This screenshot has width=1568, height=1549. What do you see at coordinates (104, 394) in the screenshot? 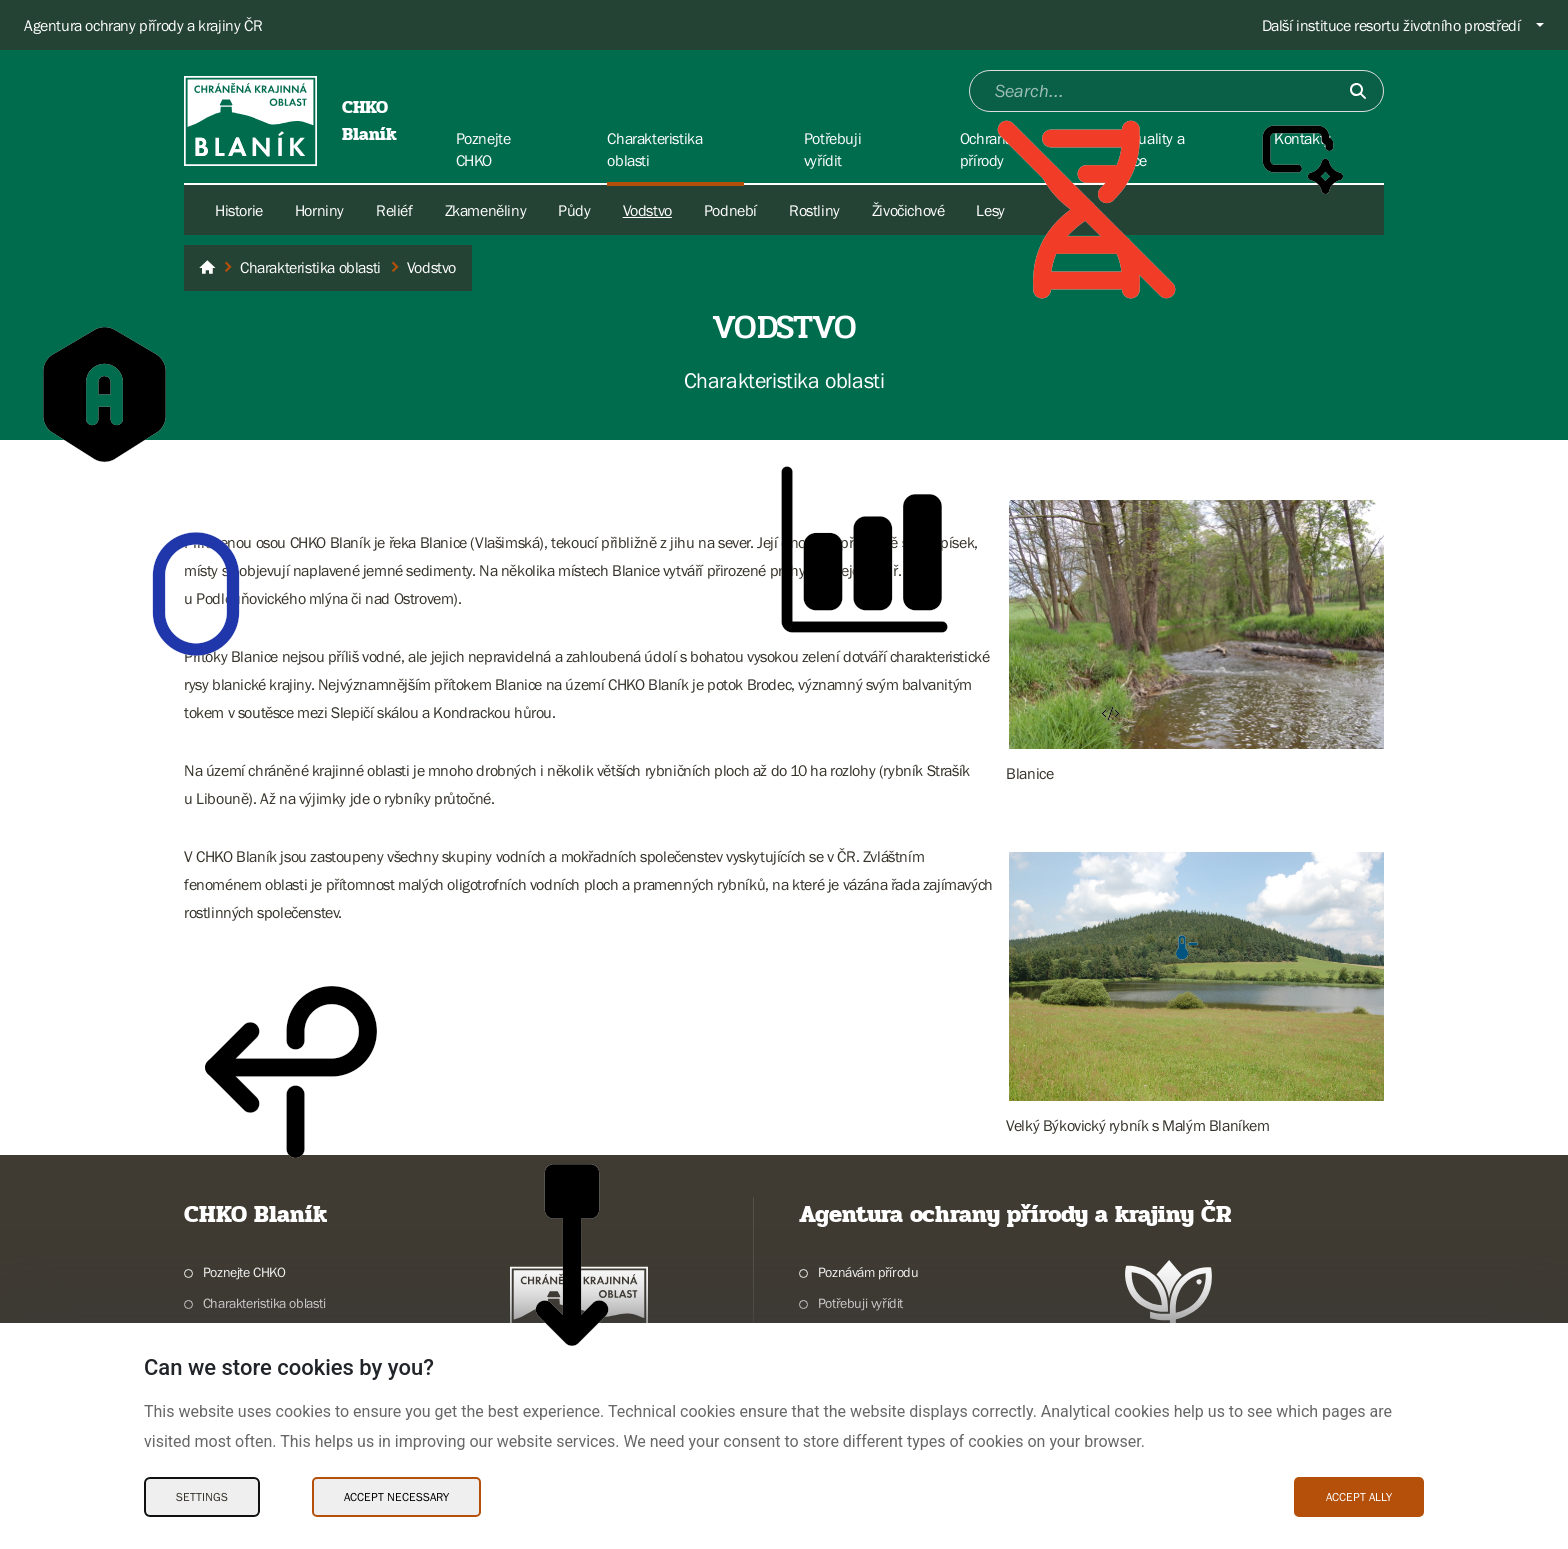
I see `select option A in a multiple choice interface` at bounding box center [104, 394].